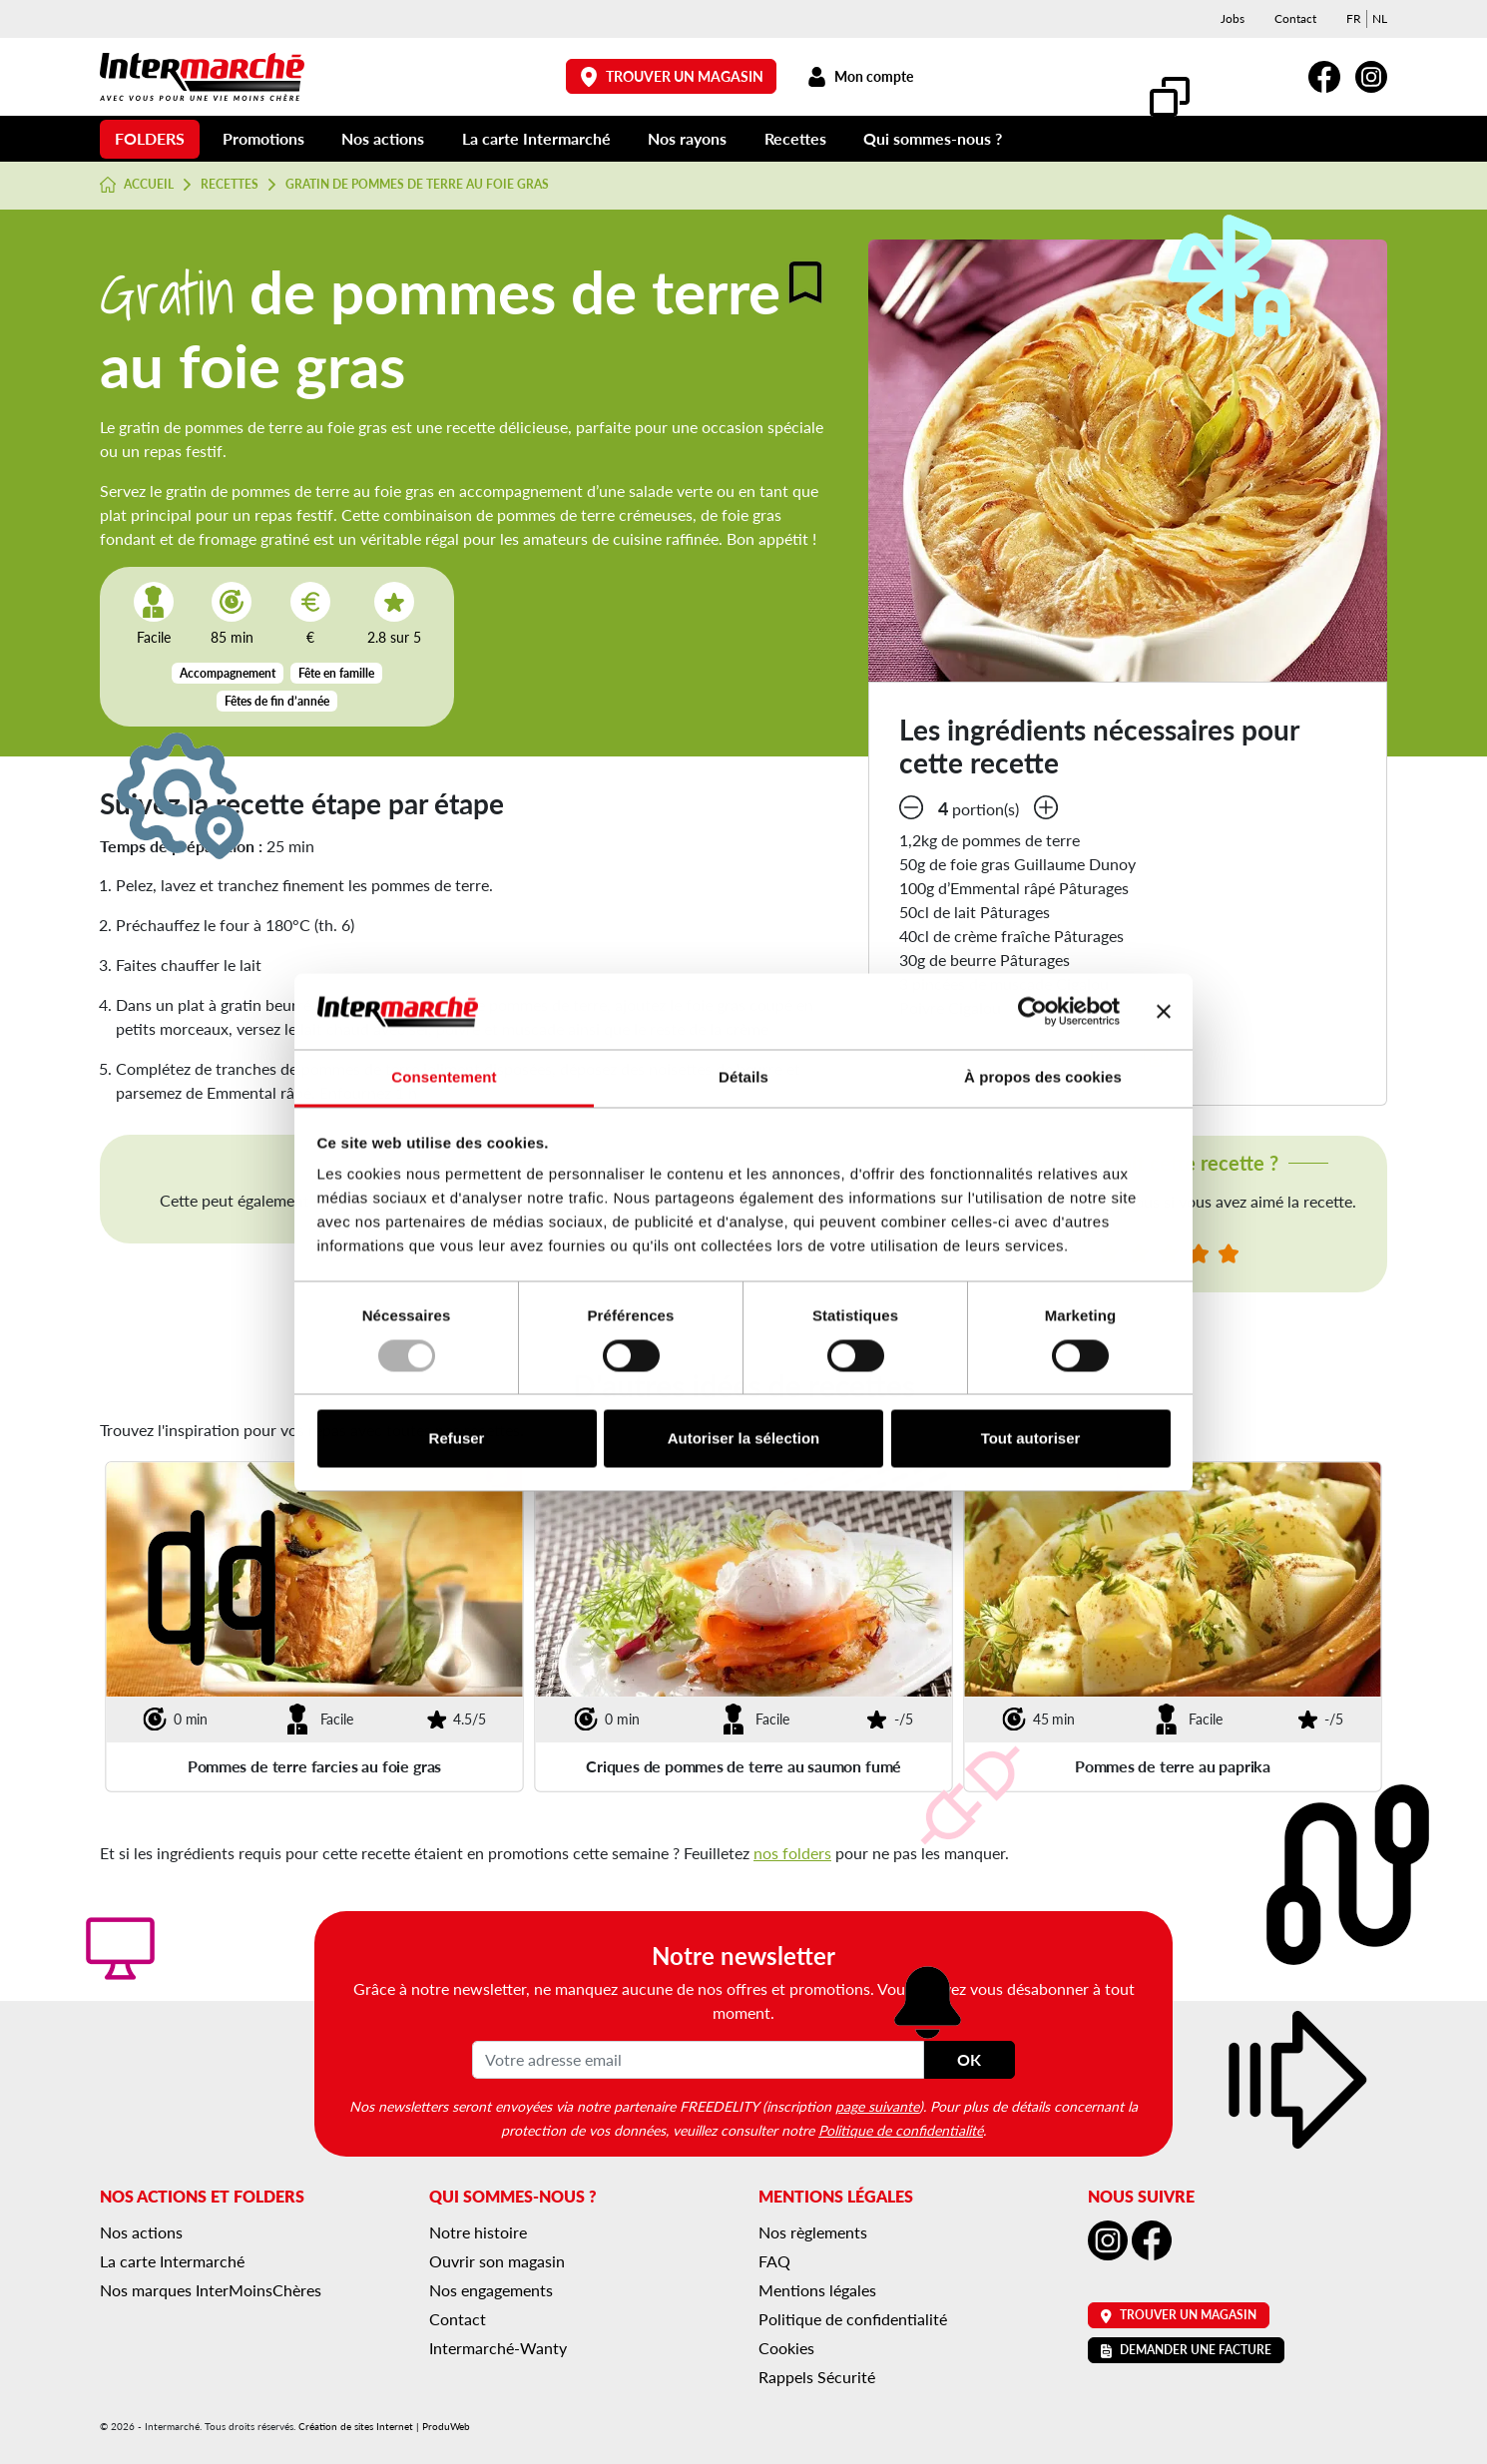  I want to click on view notifications, so click(927, 2003).